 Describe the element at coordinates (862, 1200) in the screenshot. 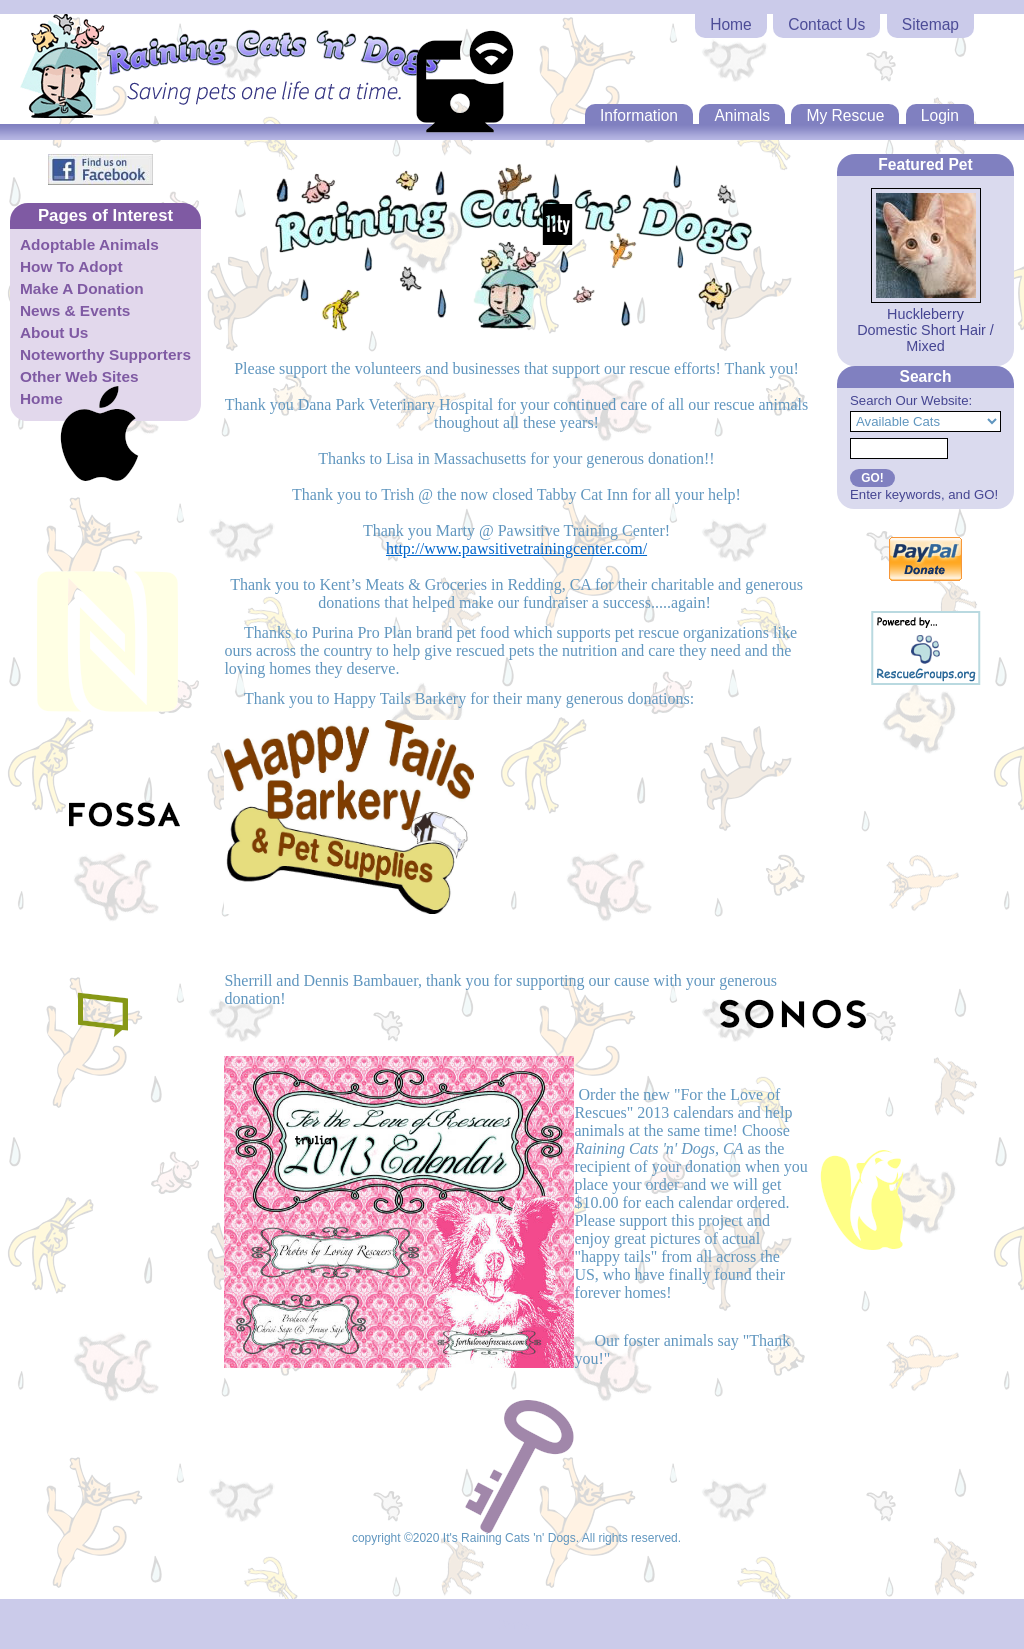

I see `open dbeaver database management application` at that location.